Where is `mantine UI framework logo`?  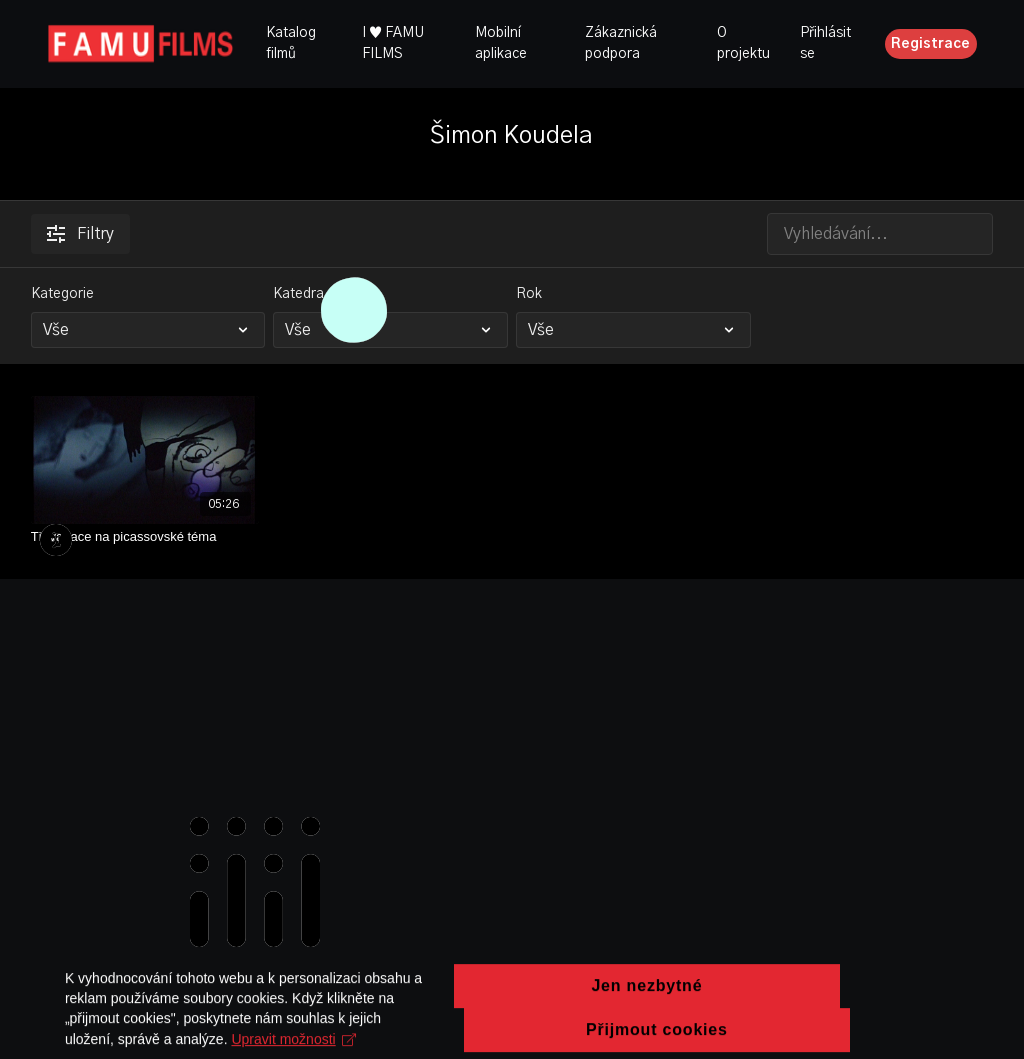 mantine UI framework logo is located at coordinates (56, 540).